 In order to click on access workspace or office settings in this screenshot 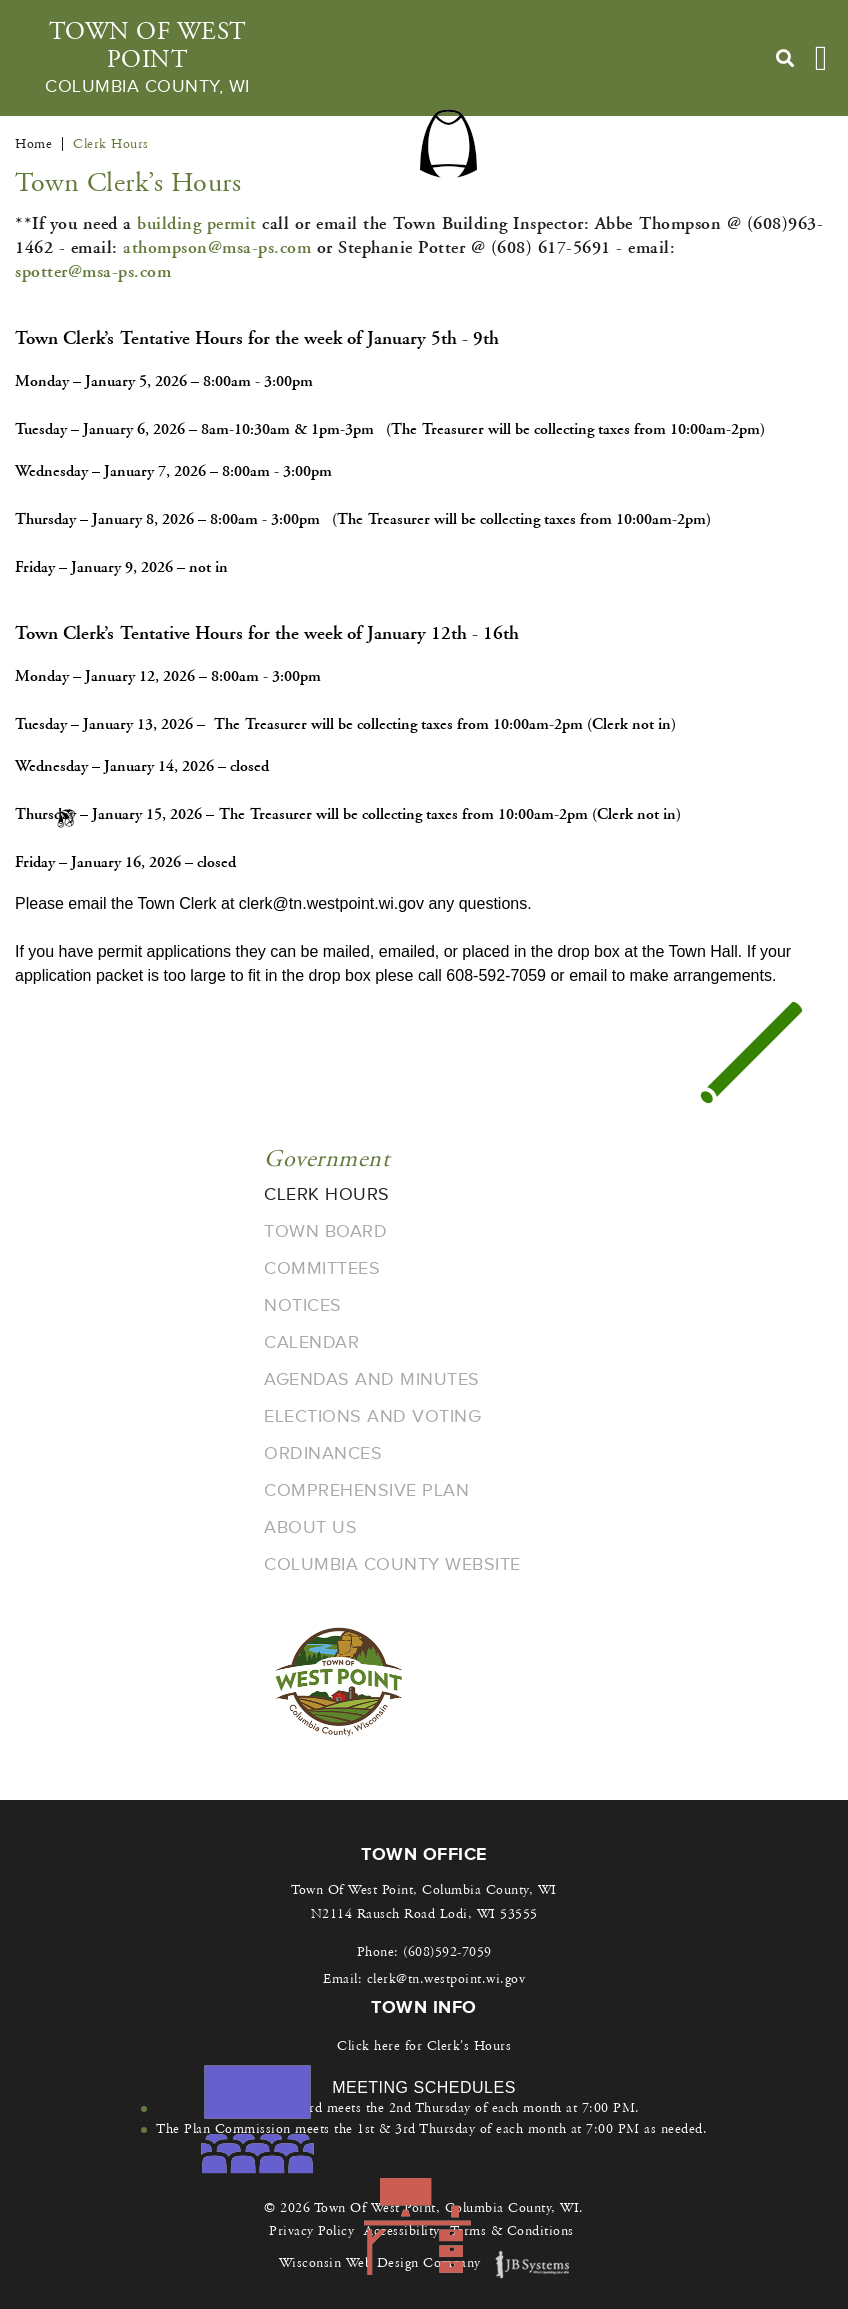, I will do `click(417, 2215)`.